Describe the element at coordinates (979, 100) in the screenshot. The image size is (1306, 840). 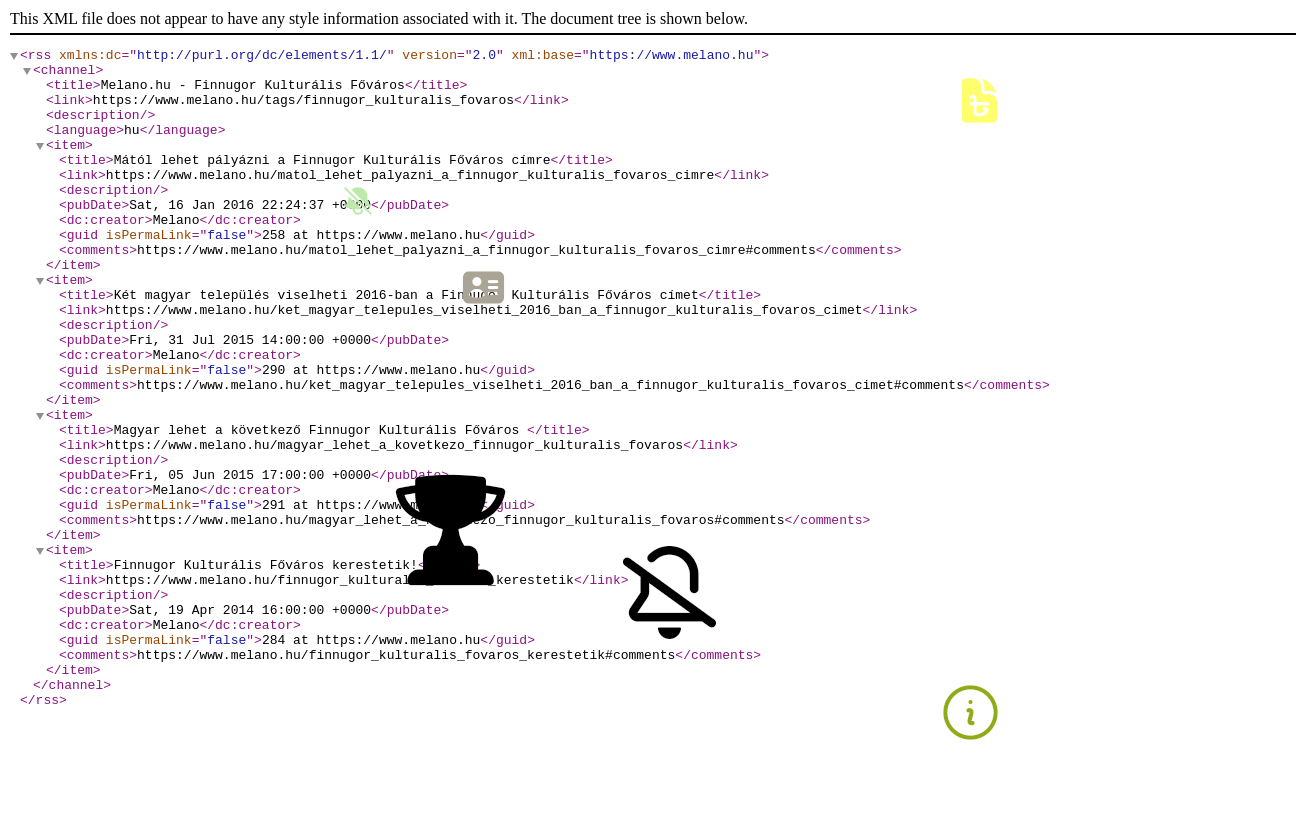
I see `view bangladeshi taka financial document` at that location.